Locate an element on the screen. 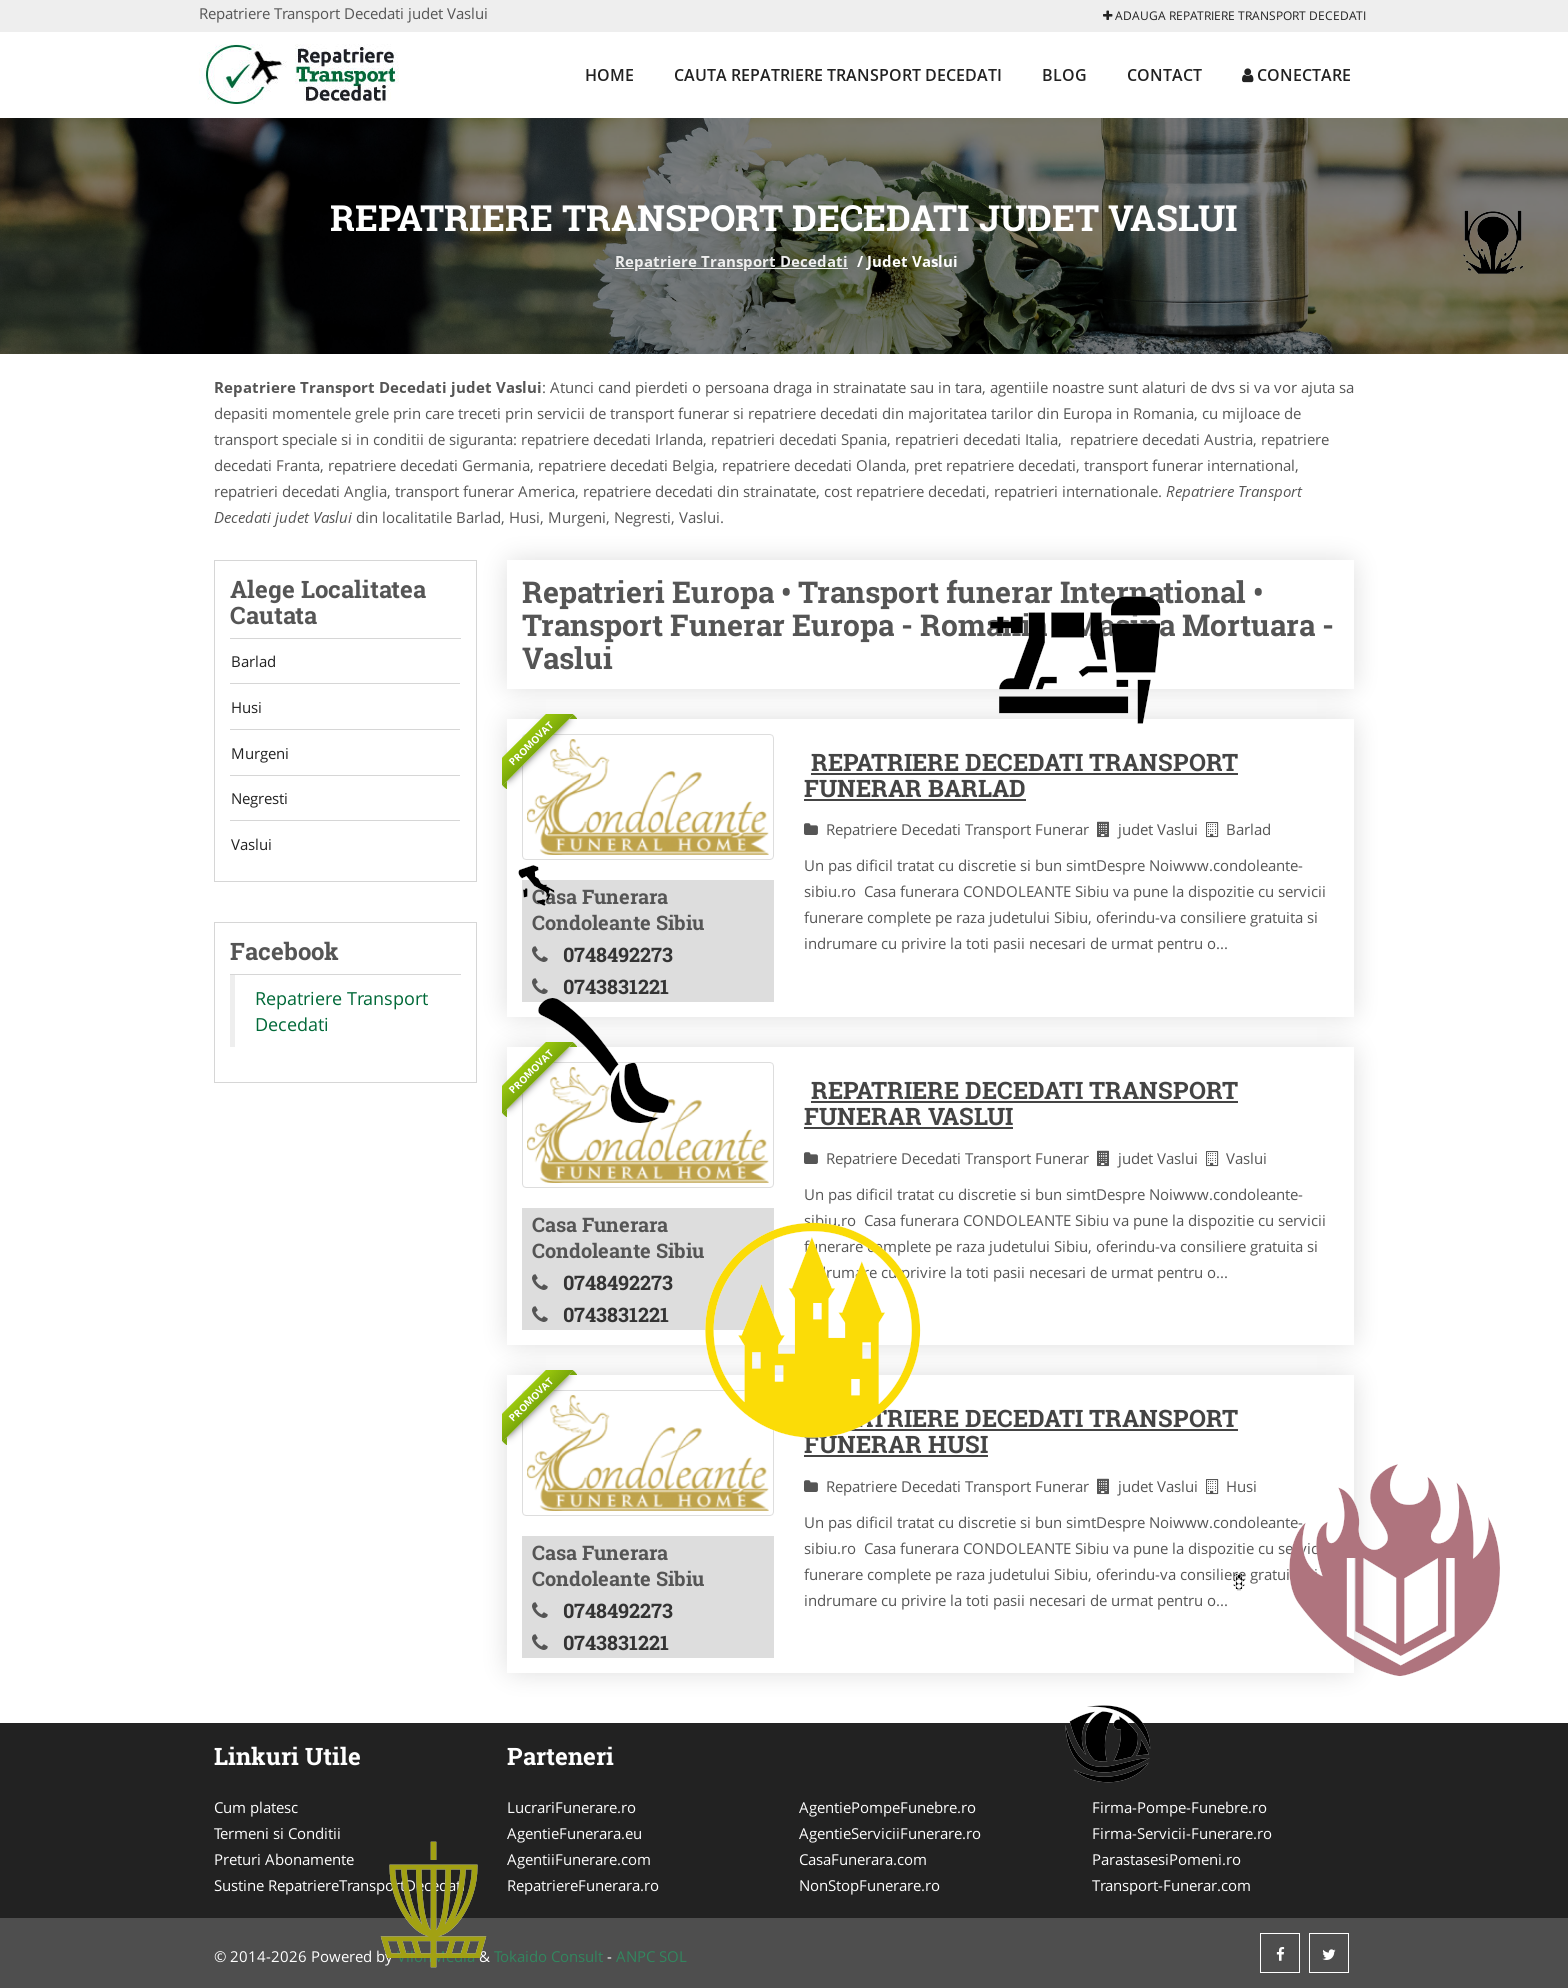 The height and width of the screenshot is (1988, 1568). access castle or fortress location in game is located at coordinates (813, 1330).